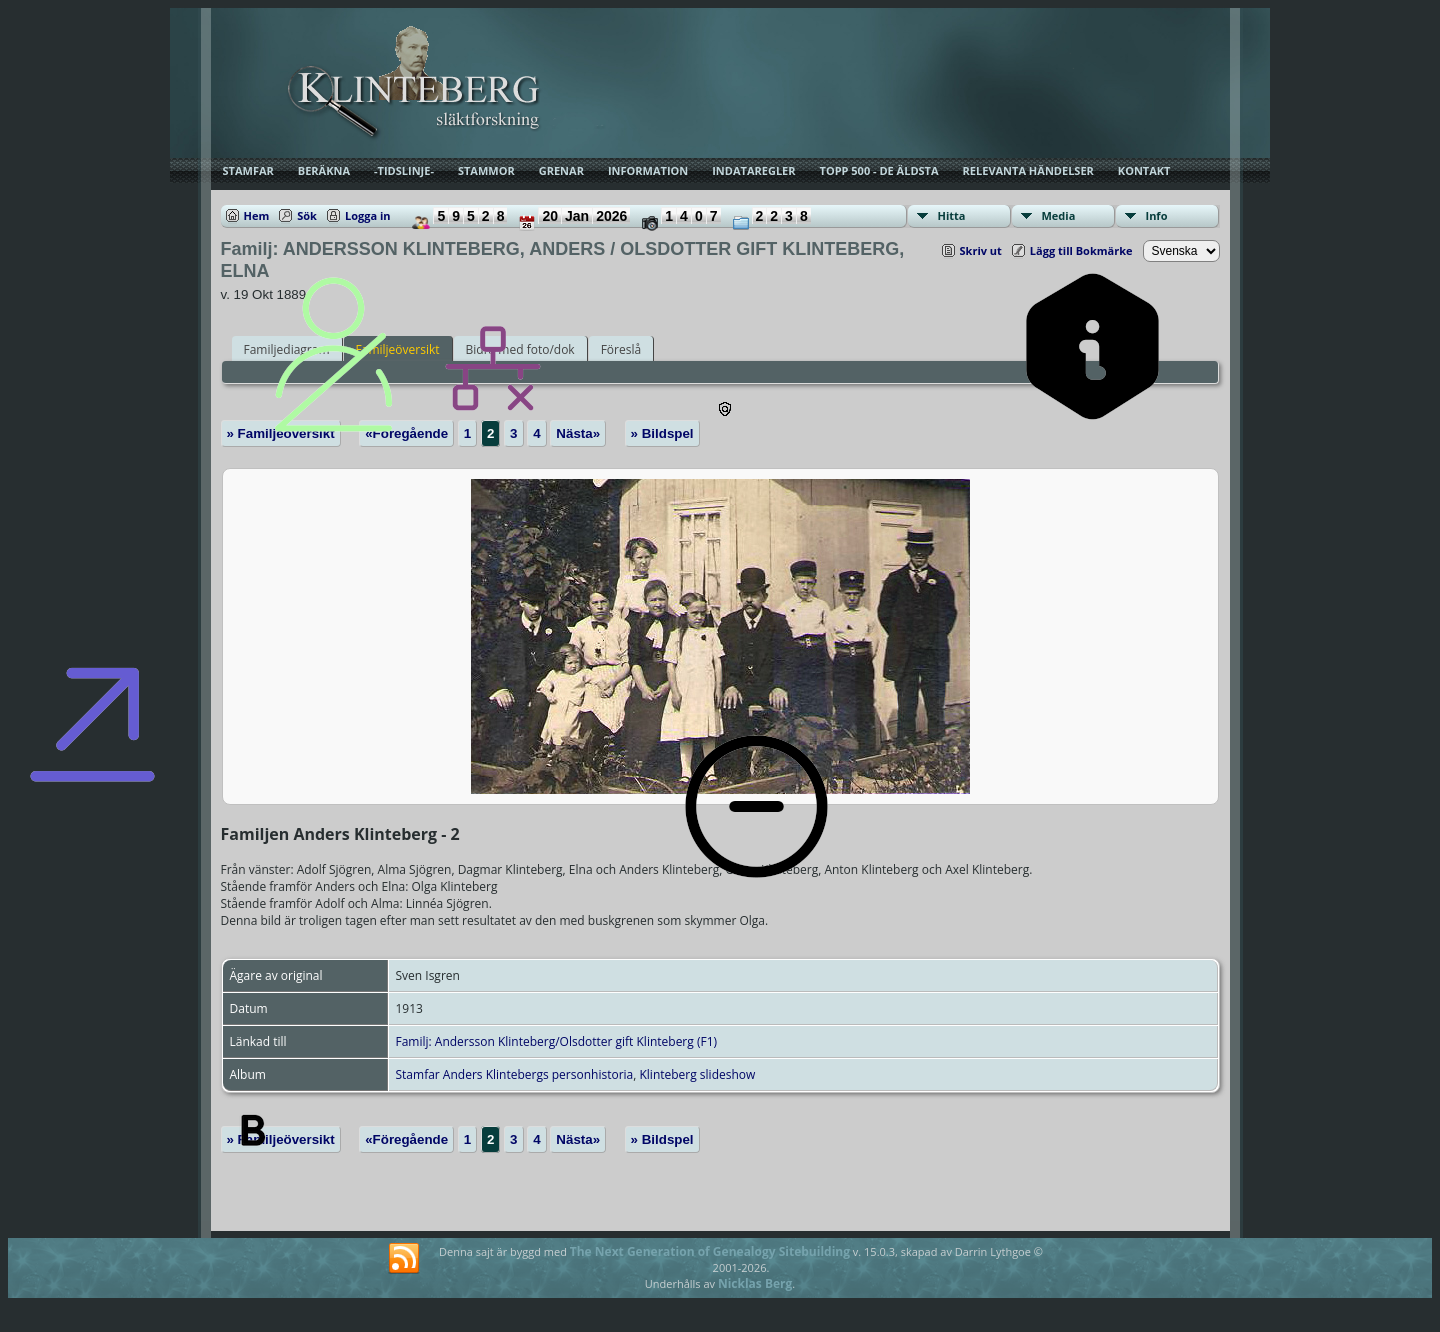 The width and height of the screenshot is (1440, 1332). What do you see at coordinates (92, 719) in the screenshot?
I see `open link in new window or tab` at bounding box center [92, 719].